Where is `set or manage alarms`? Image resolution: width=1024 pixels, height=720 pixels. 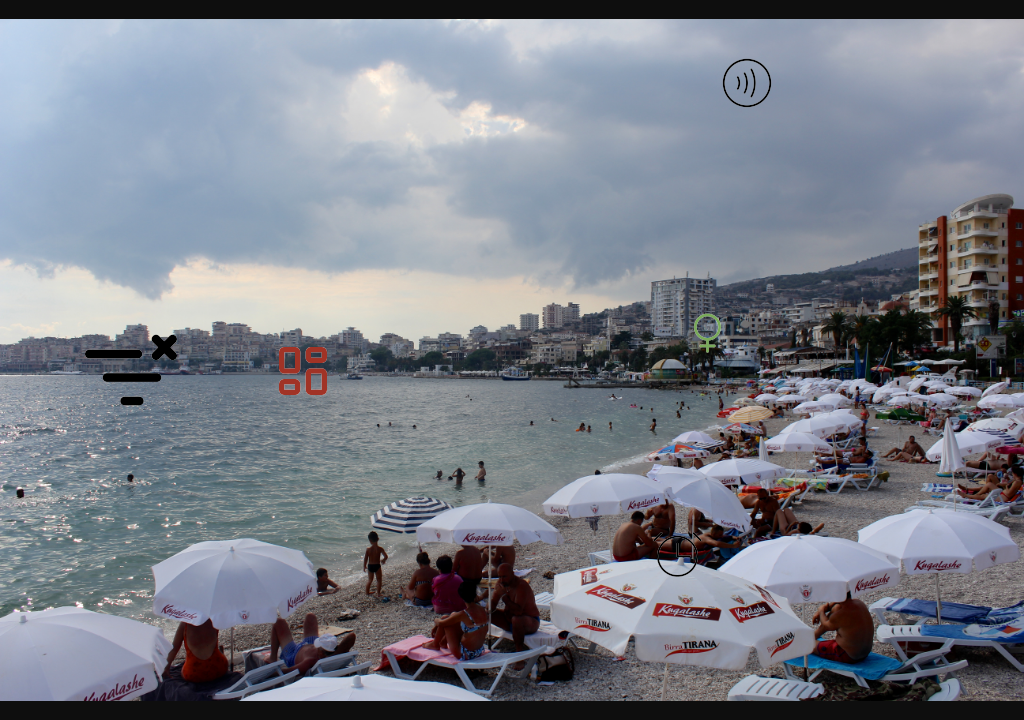
set or manage alarms is located at coordinates (677, 554).